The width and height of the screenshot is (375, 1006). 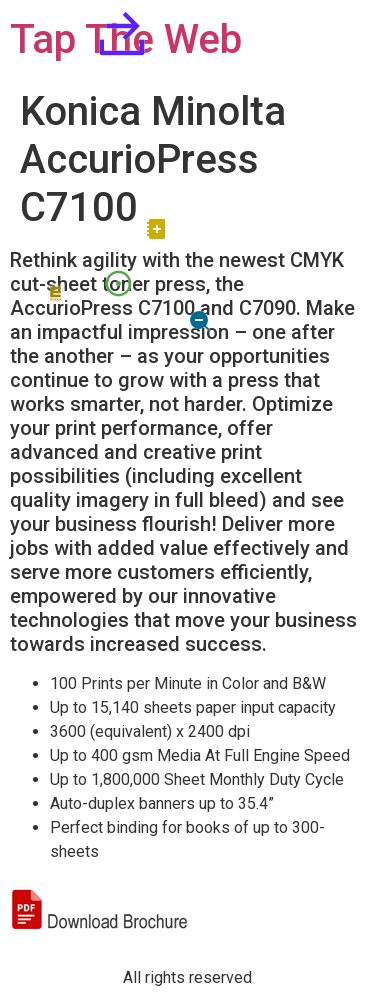 I want to click on adjust camera focus, so click(x=118, y=283).